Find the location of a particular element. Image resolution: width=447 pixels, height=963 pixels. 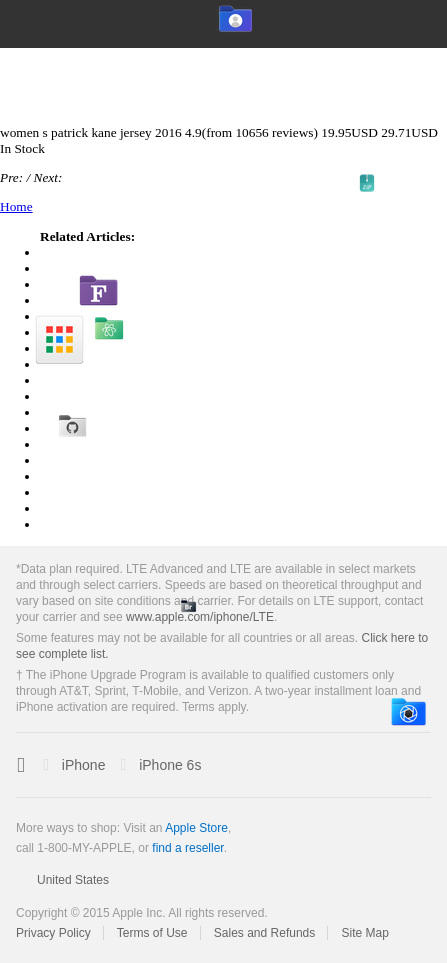

compressed zip file is located at coordinates (367, 183).